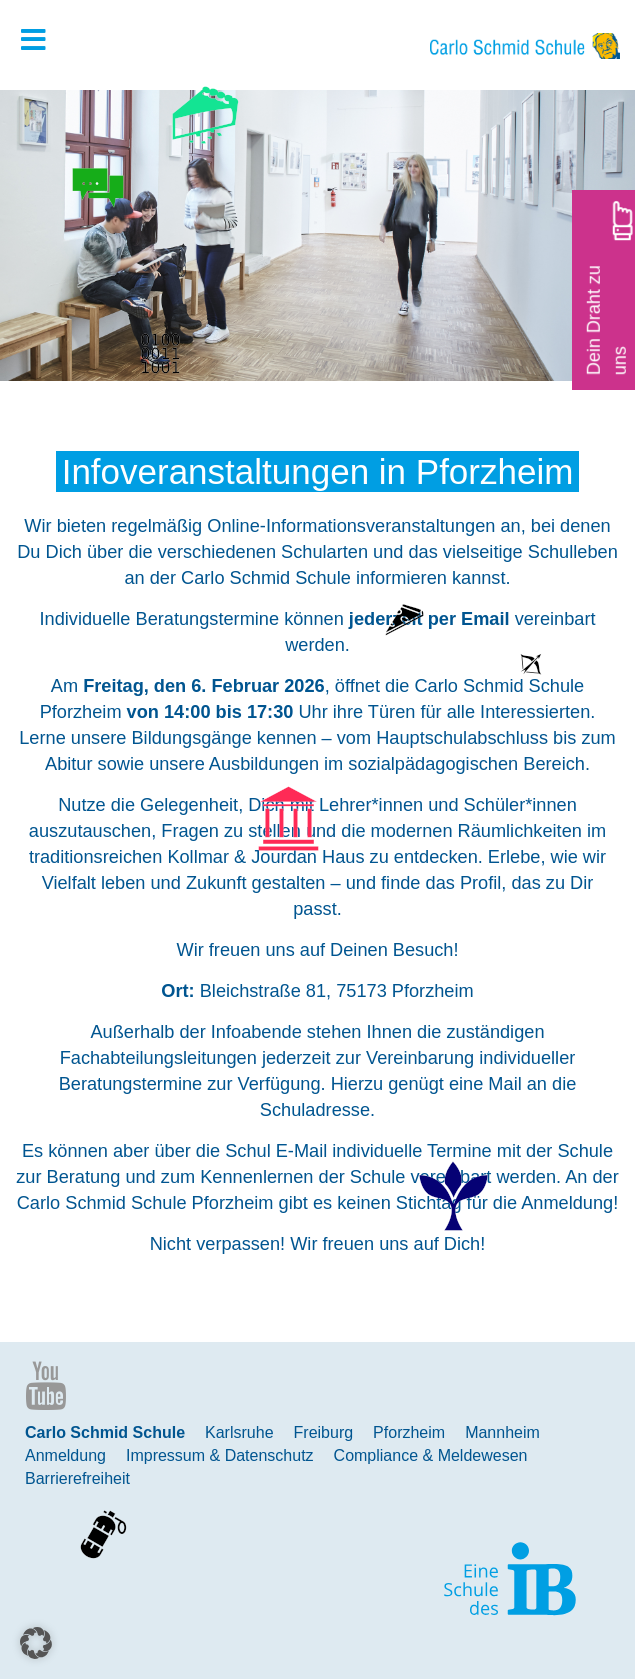  What do you see at coordinates (404, 619) in the screenshot?
I see `order food or access food delivery services` at bounding box center [404, 619].